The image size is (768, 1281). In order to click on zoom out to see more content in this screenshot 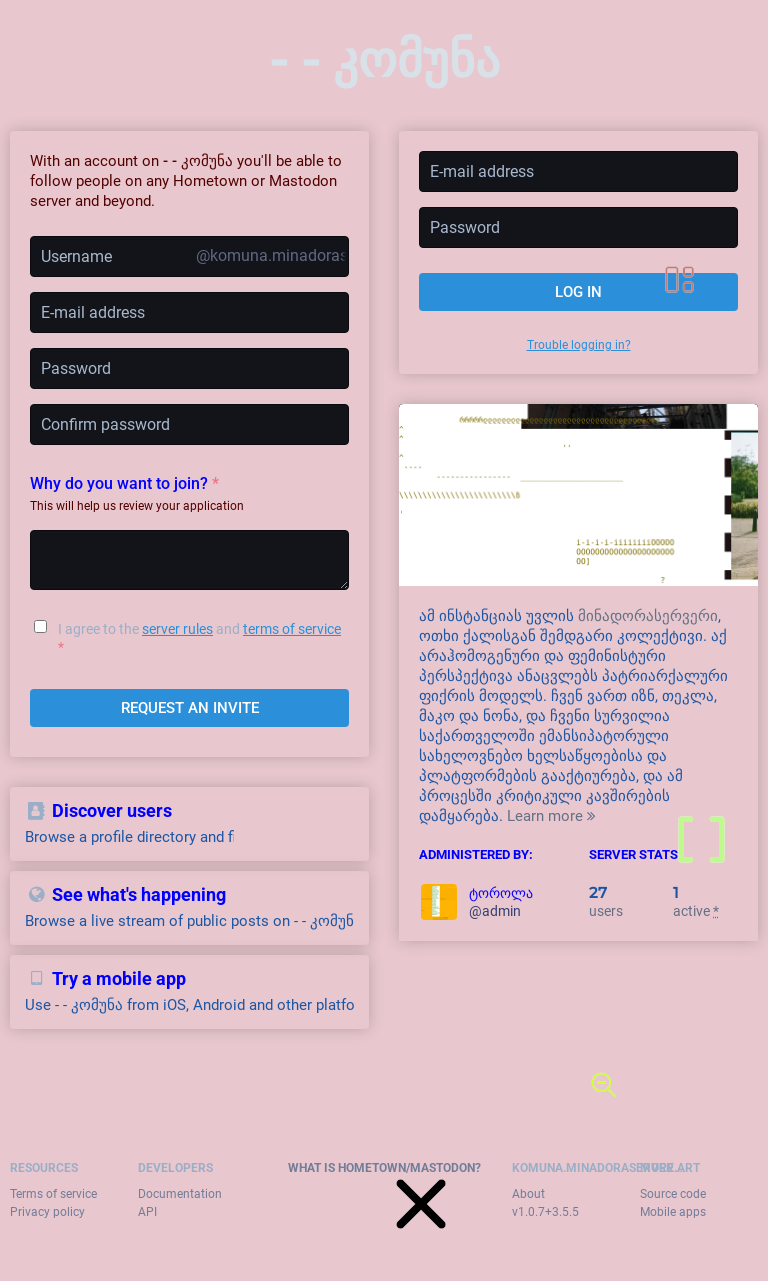, I will do `click(604, 1085)`.